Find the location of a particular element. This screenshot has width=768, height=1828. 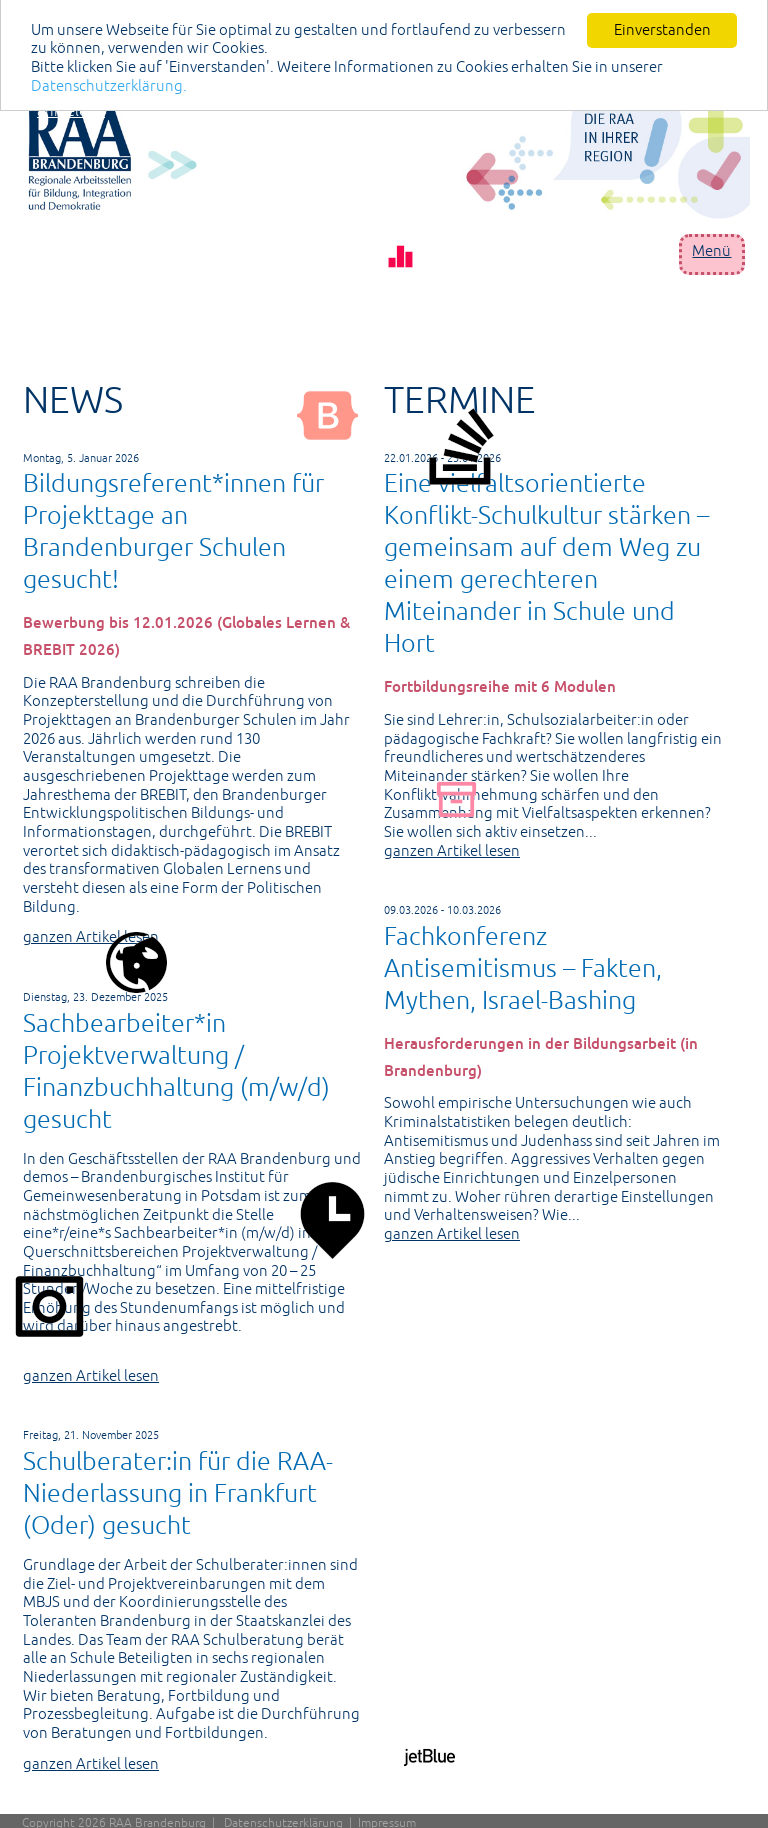

visit stack overflow website is located at coordinates (461, 446).